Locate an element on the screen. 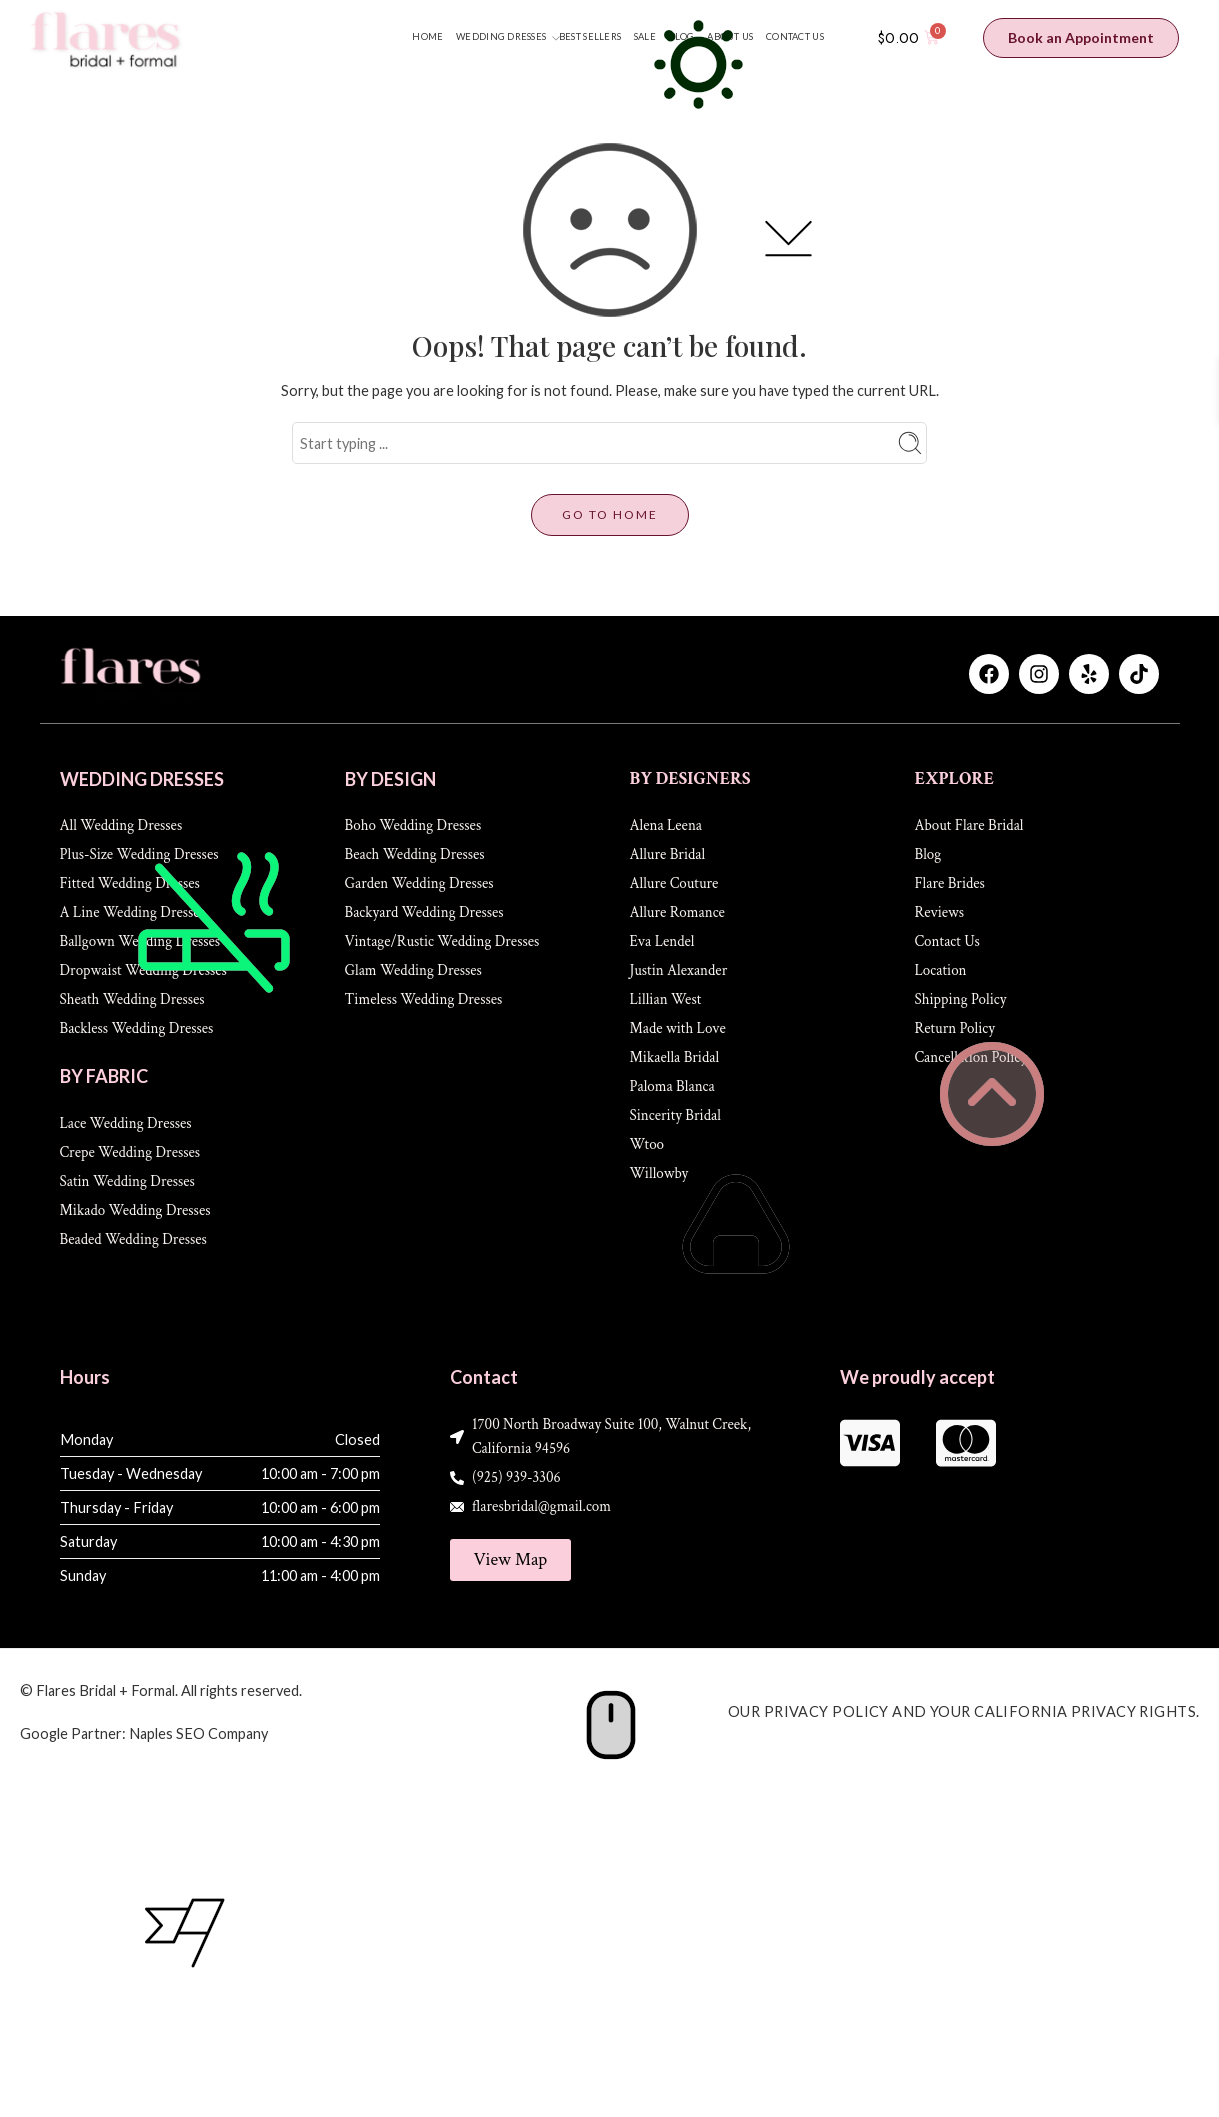  food or restaurant category indicator is located at coordinates (736, 1224).